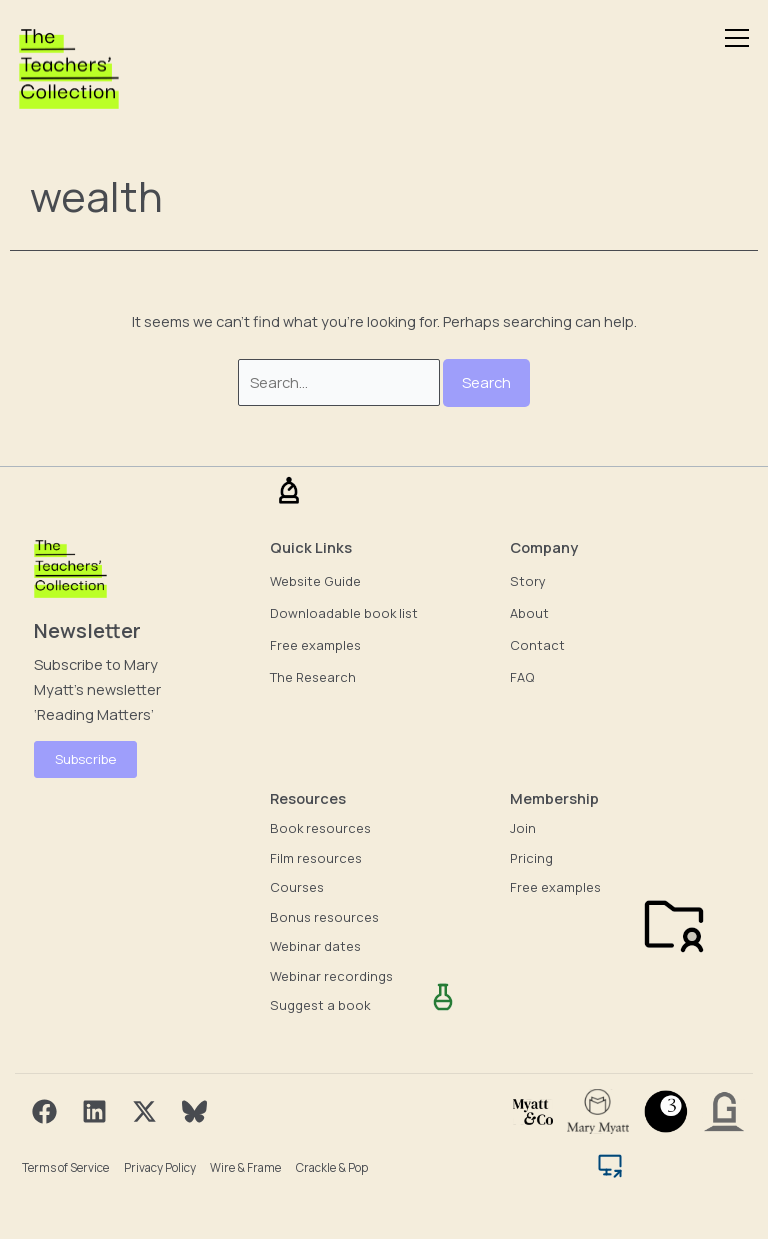 The height and width of the screenshot is (1239, 768). I want to click on access user profile folder, so click(674, 923).